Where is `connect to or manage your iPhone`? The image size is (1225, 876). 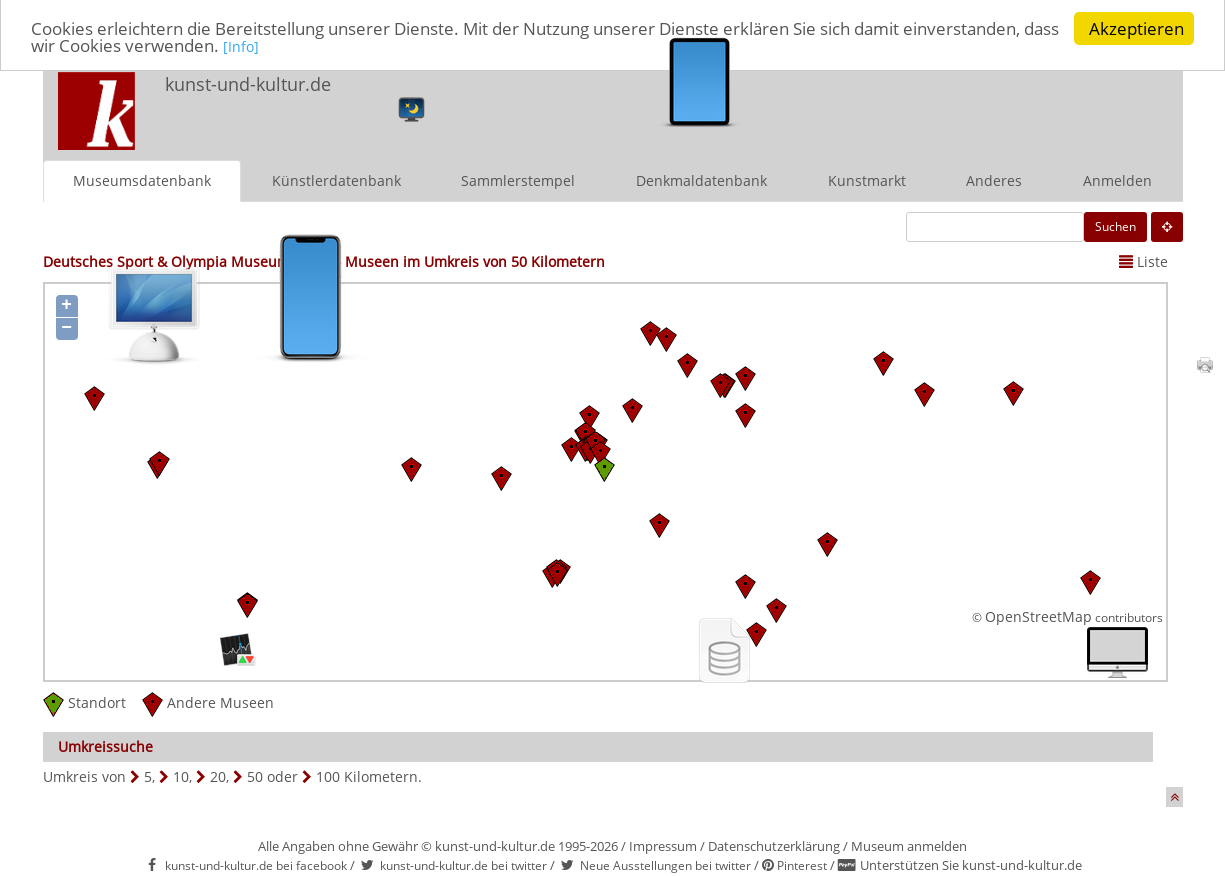
connect to or manage your iPhone is located at coordinates (310, 298).